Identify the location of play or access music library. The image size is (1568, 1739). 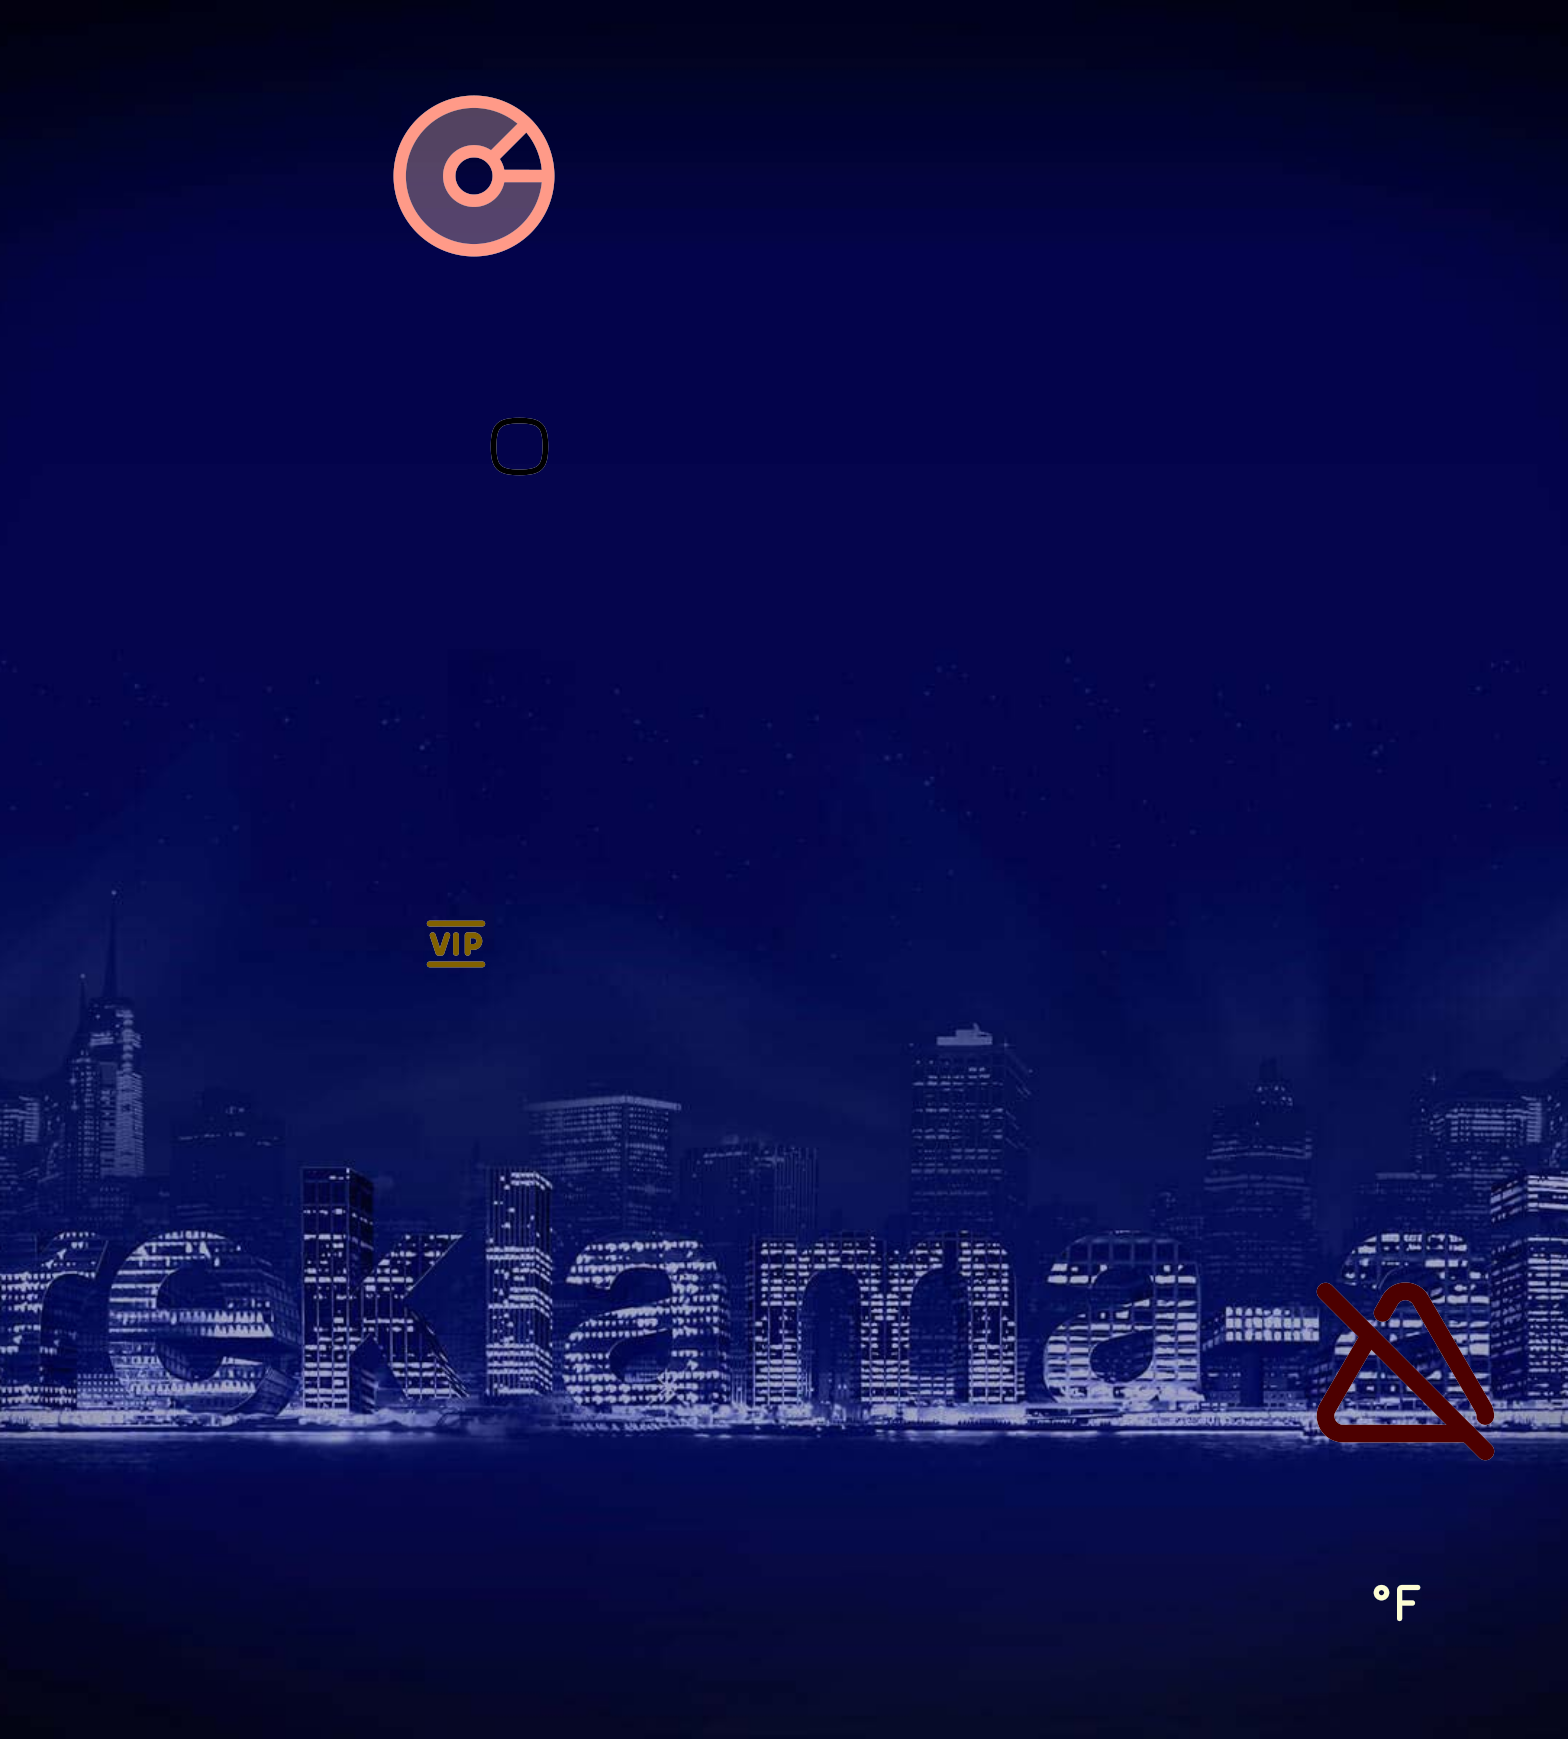
(474, 176).